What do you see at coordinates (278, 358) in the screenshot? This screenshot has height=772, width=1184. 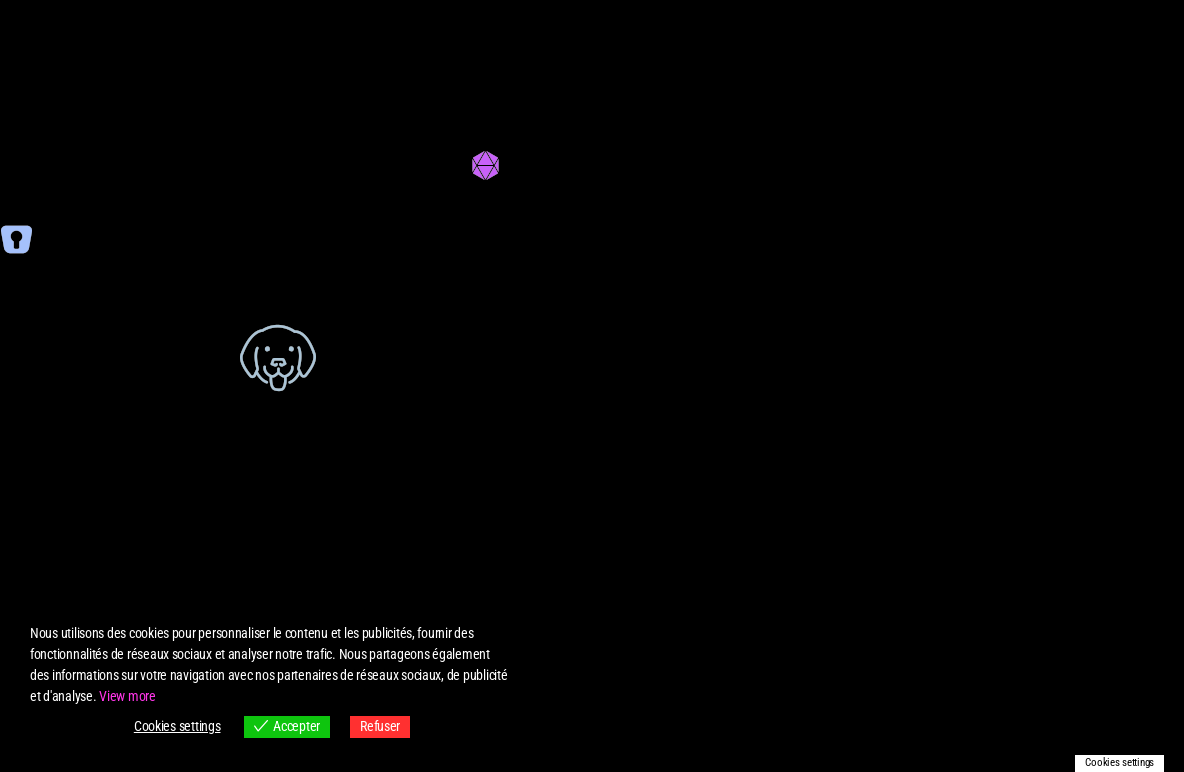 I see `open bruno API client` at bounding box center [278, 358].